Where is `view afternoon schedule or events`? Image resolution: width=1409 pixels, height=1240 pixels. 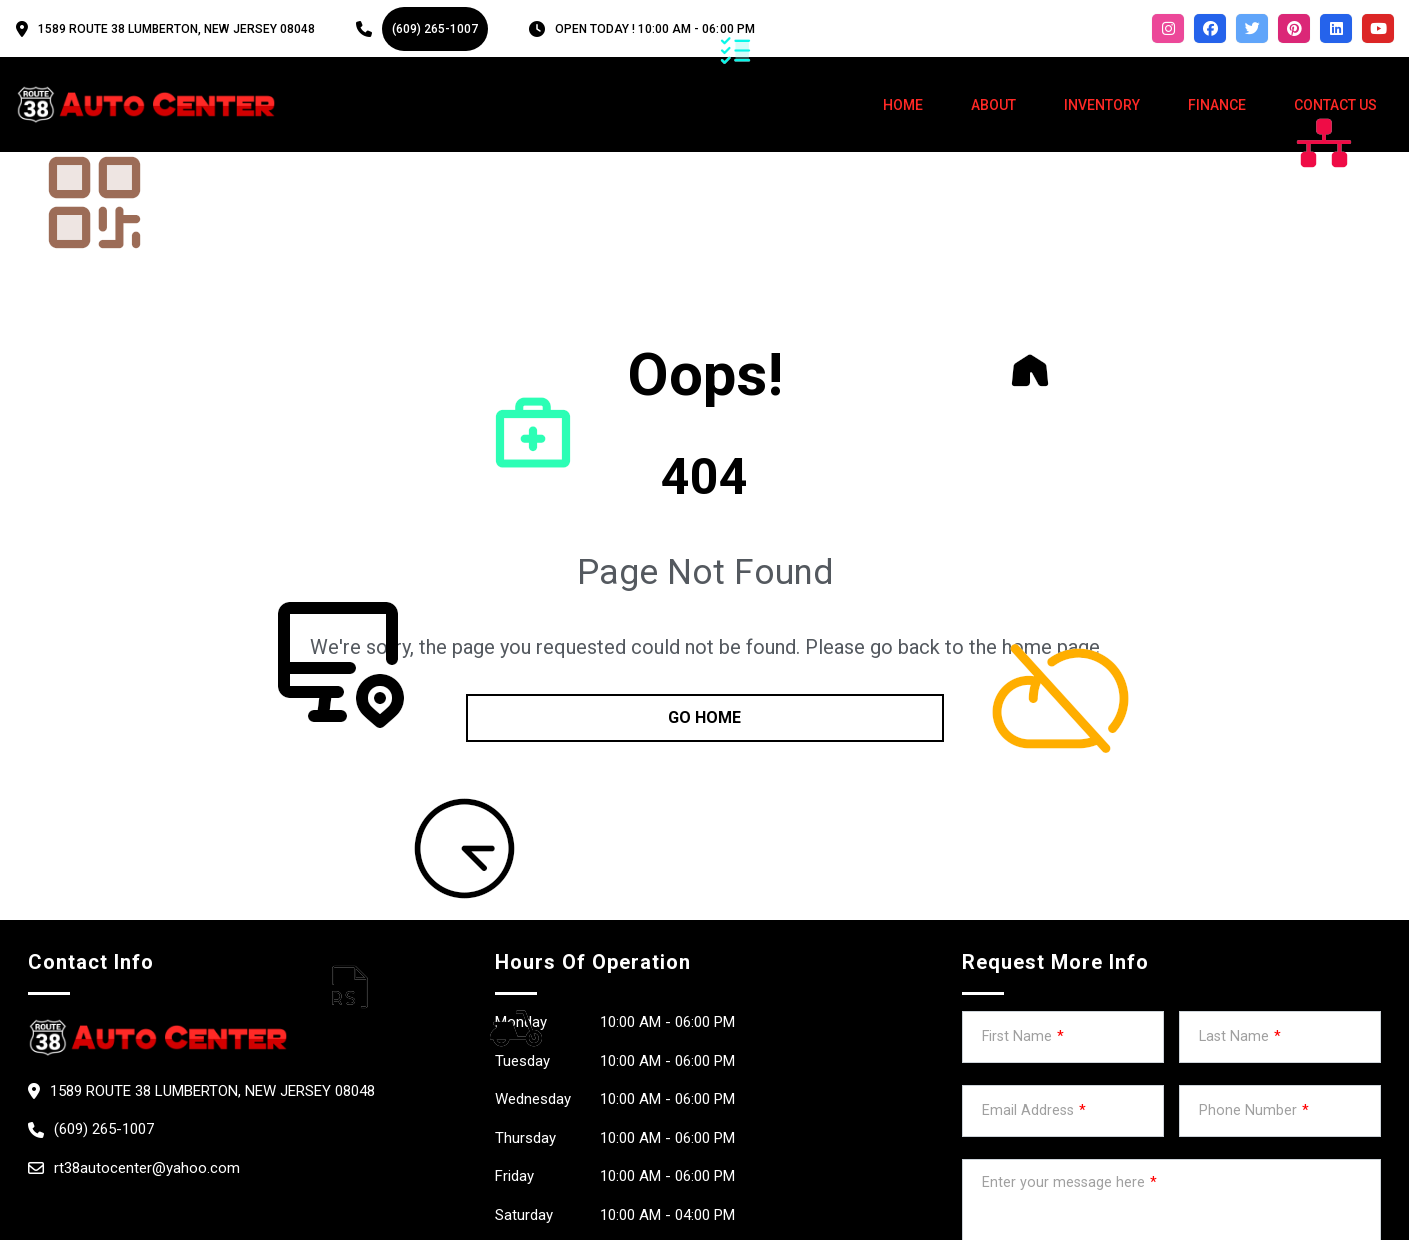
view afternoon schedule or events is located at coordinates (464, 848).